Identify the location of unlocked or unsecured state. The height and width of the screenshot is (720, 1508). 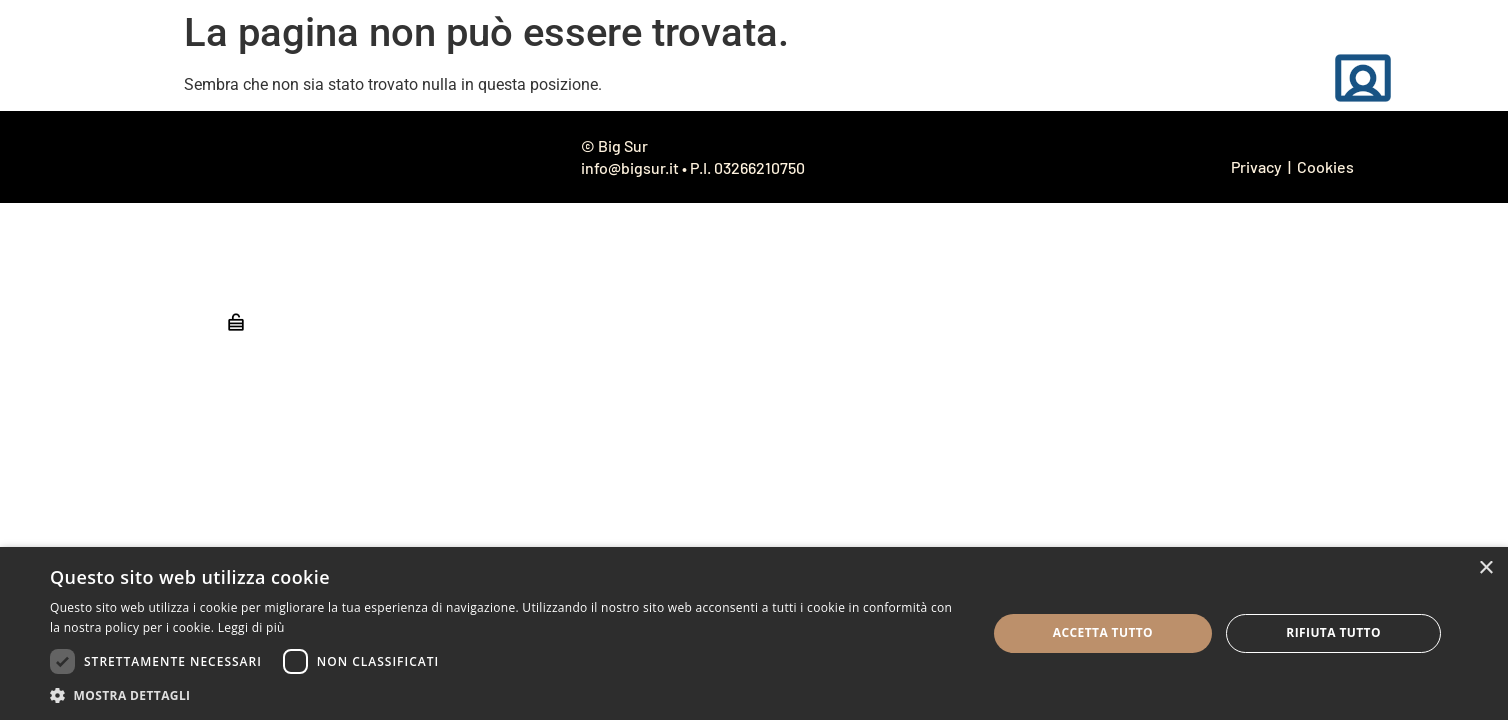
(236, 323).